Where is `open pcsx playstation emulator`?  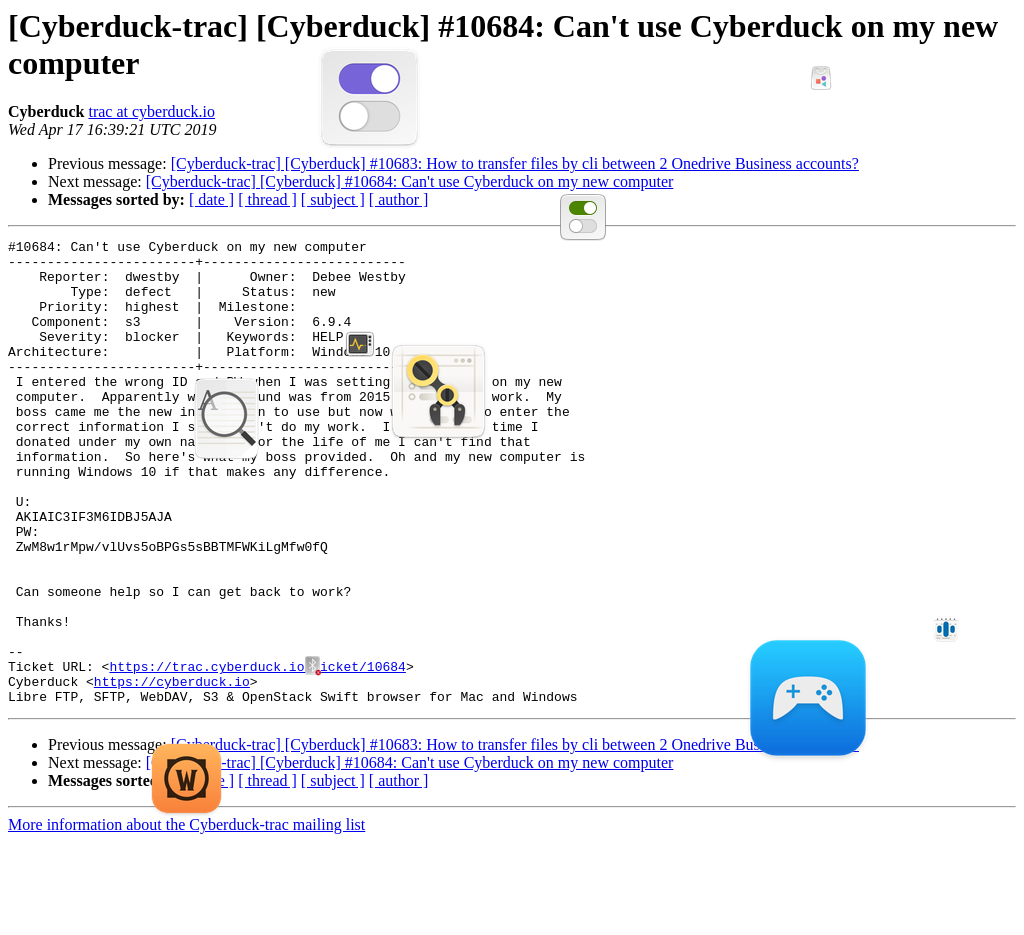 open pcsx playstation emulator is located at coordinates (808, 698).